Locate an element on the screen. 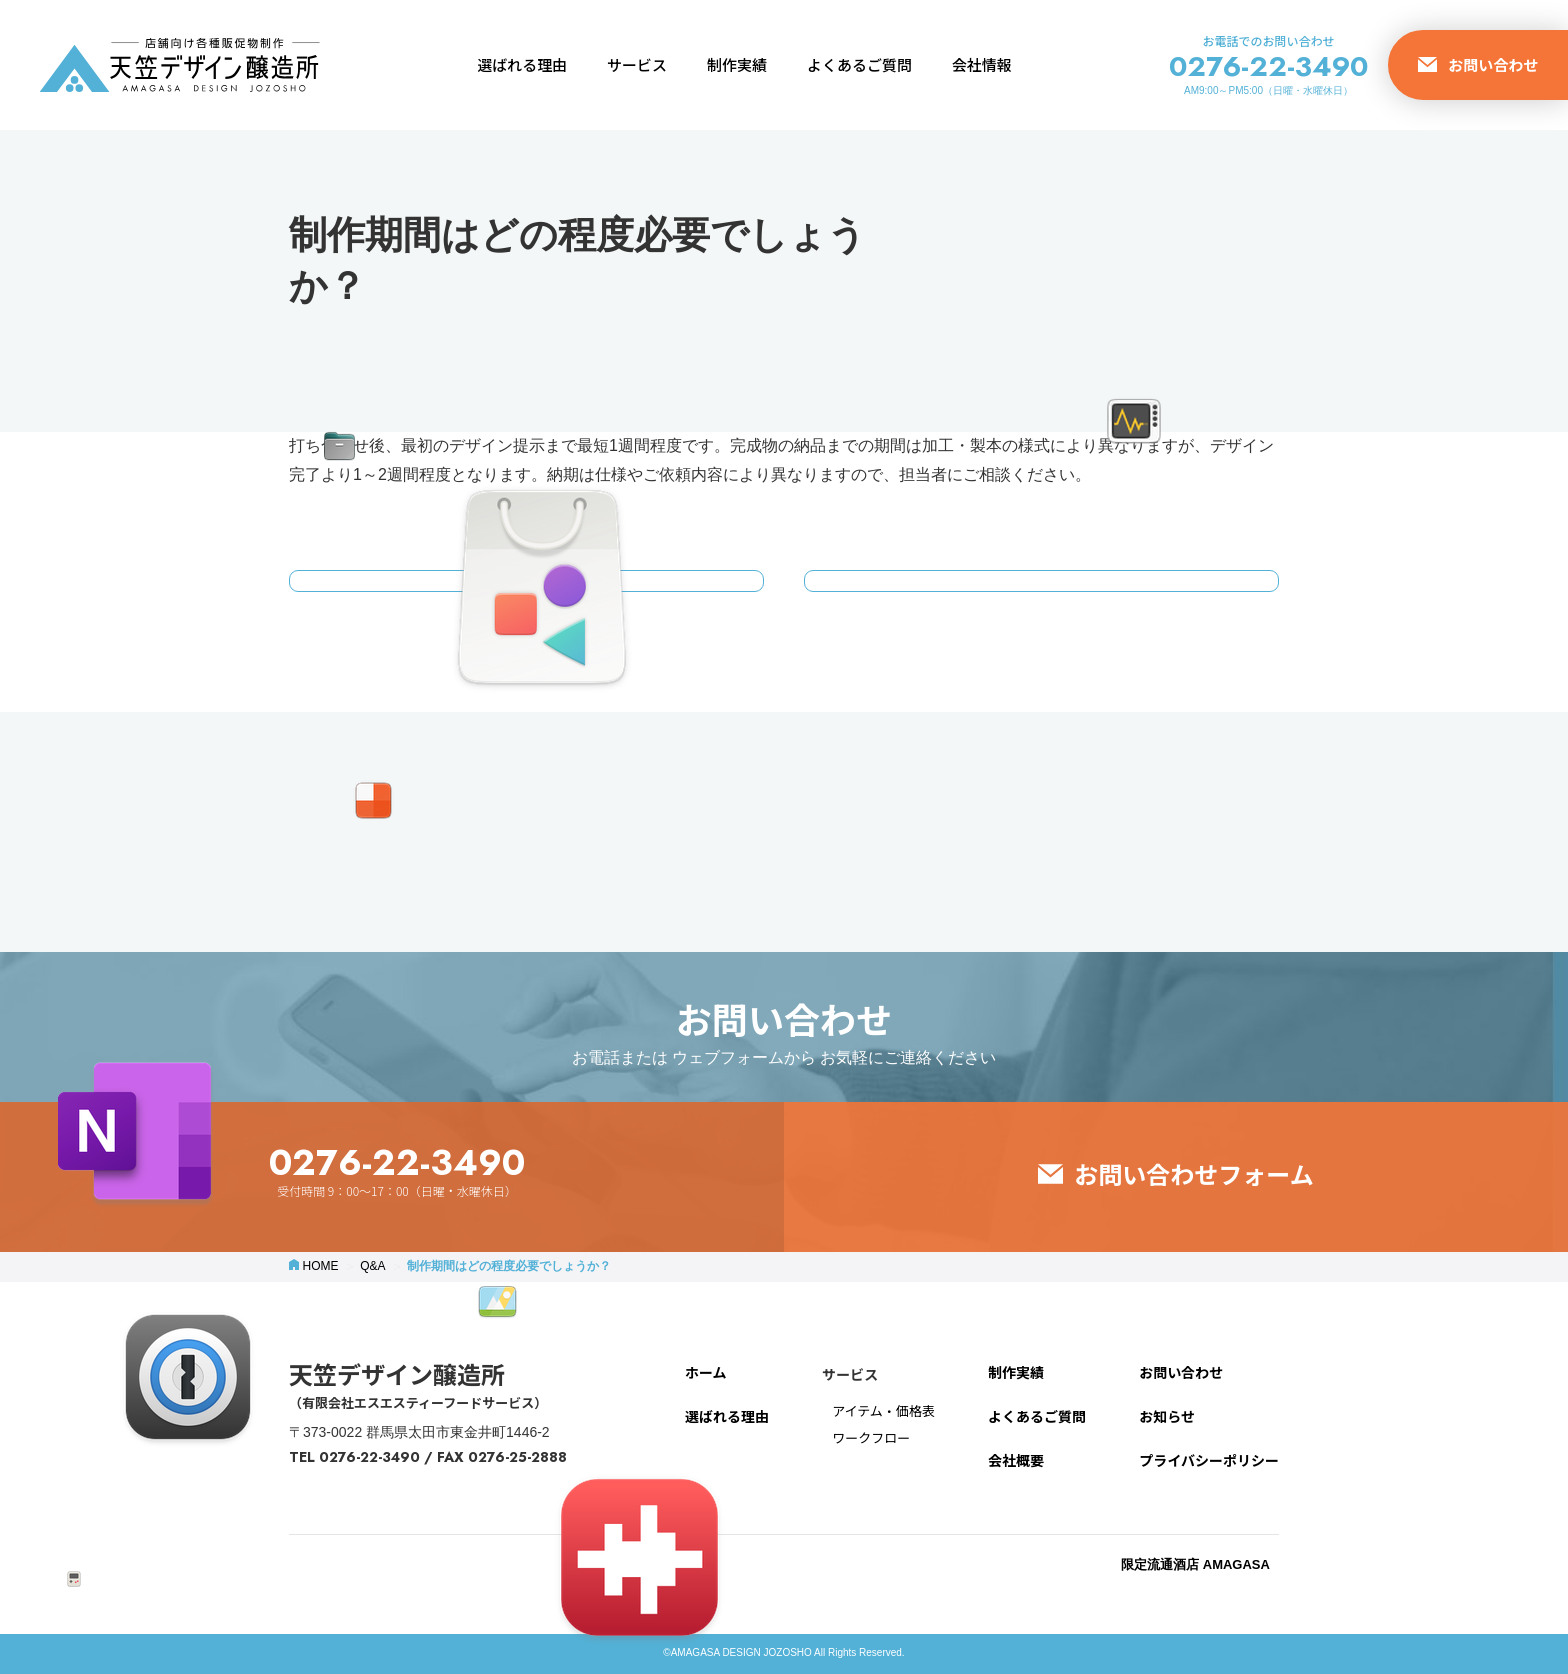  switch to the top-left workspace is located at coordinates (373, 800).